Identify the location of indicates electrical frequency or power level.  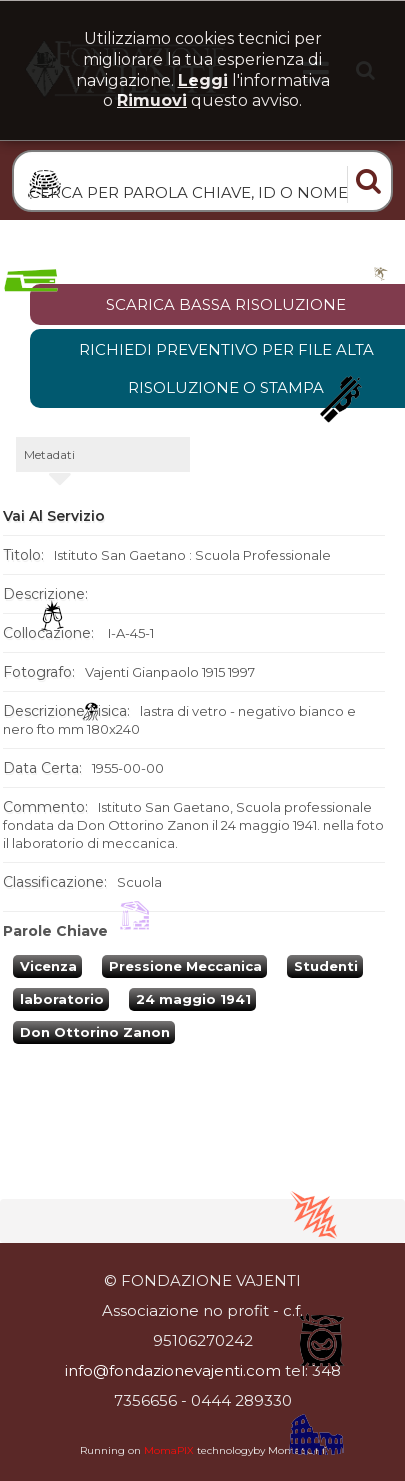
(313, 1214).